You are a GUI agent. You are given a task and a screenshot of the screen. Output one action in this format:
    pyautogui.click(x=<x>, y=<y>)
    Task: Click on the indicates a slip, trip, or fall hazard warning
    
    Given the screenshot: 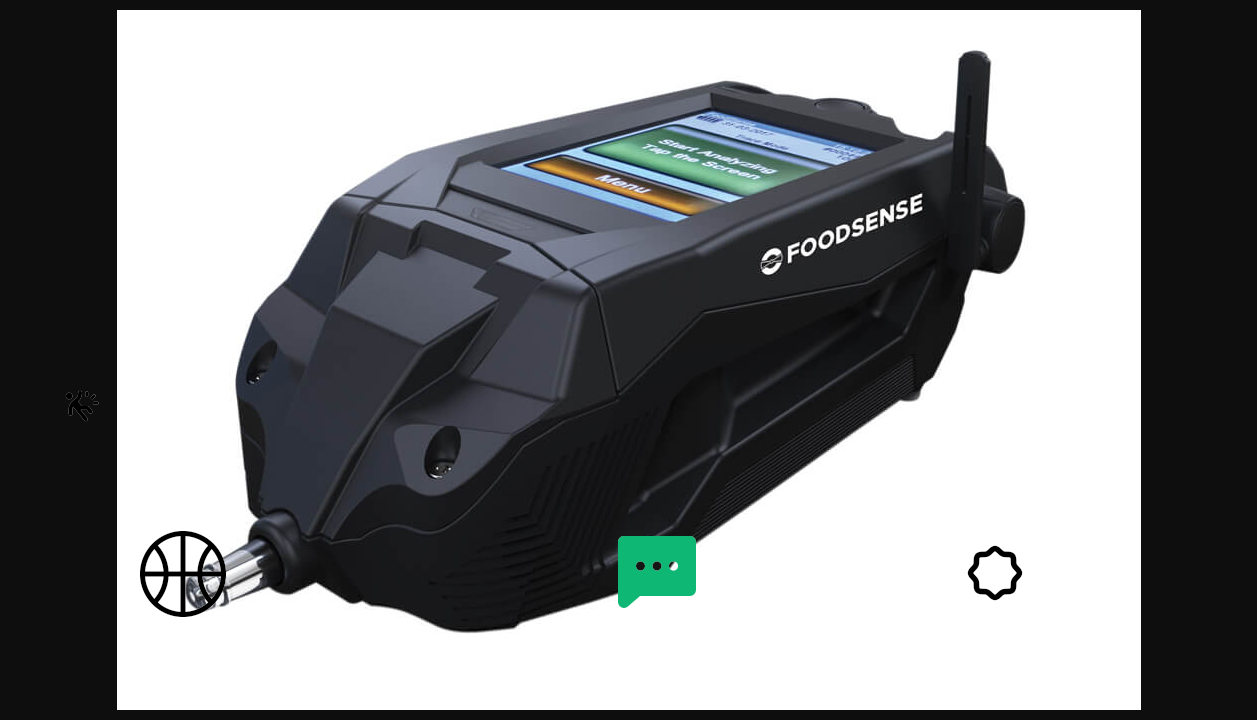 What is the action you would take?
    pyautogui.click(x=82, y=406)
    